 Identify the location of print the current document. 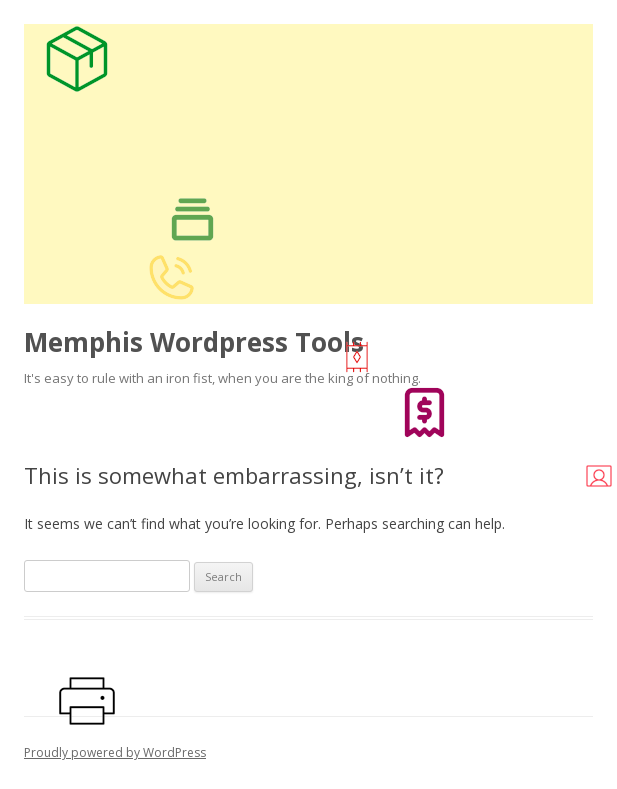
(87, 701).